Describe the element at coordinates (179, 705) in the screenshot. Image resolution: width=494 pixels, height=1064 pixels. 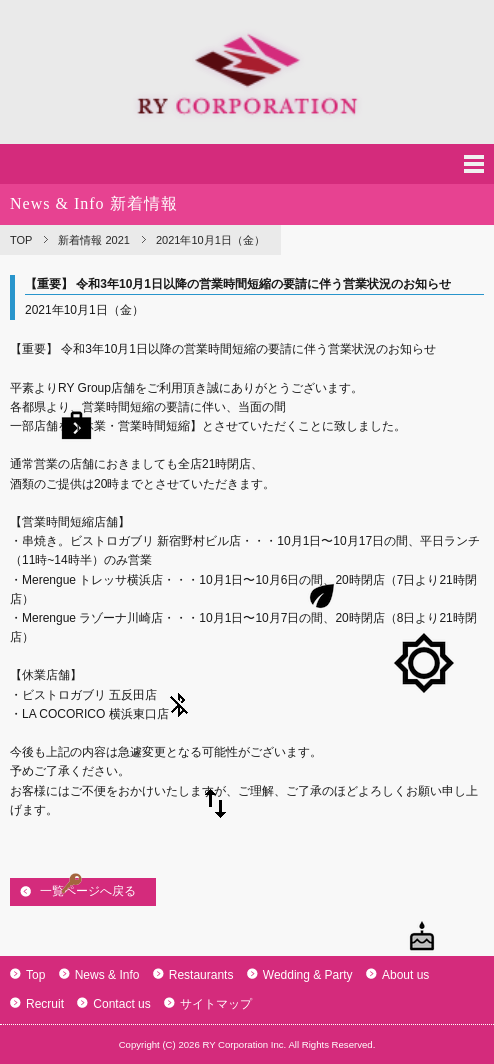
I see `bluetooth is currently disabled` at that location.